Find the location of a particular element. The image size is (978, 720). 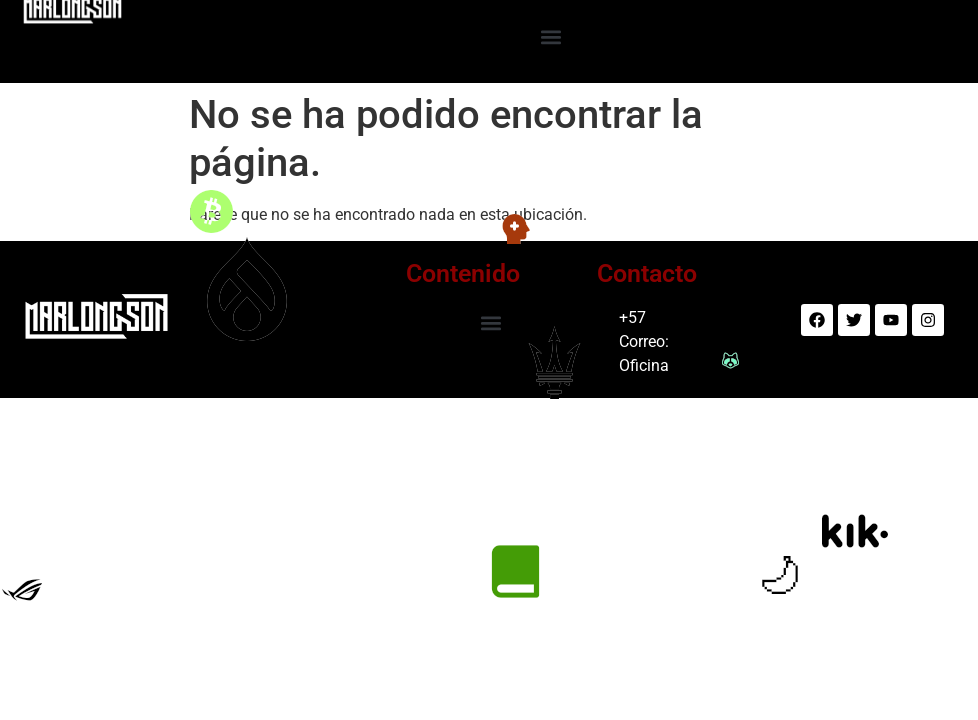

open a book or reading app is located at coordinates (515, 571).